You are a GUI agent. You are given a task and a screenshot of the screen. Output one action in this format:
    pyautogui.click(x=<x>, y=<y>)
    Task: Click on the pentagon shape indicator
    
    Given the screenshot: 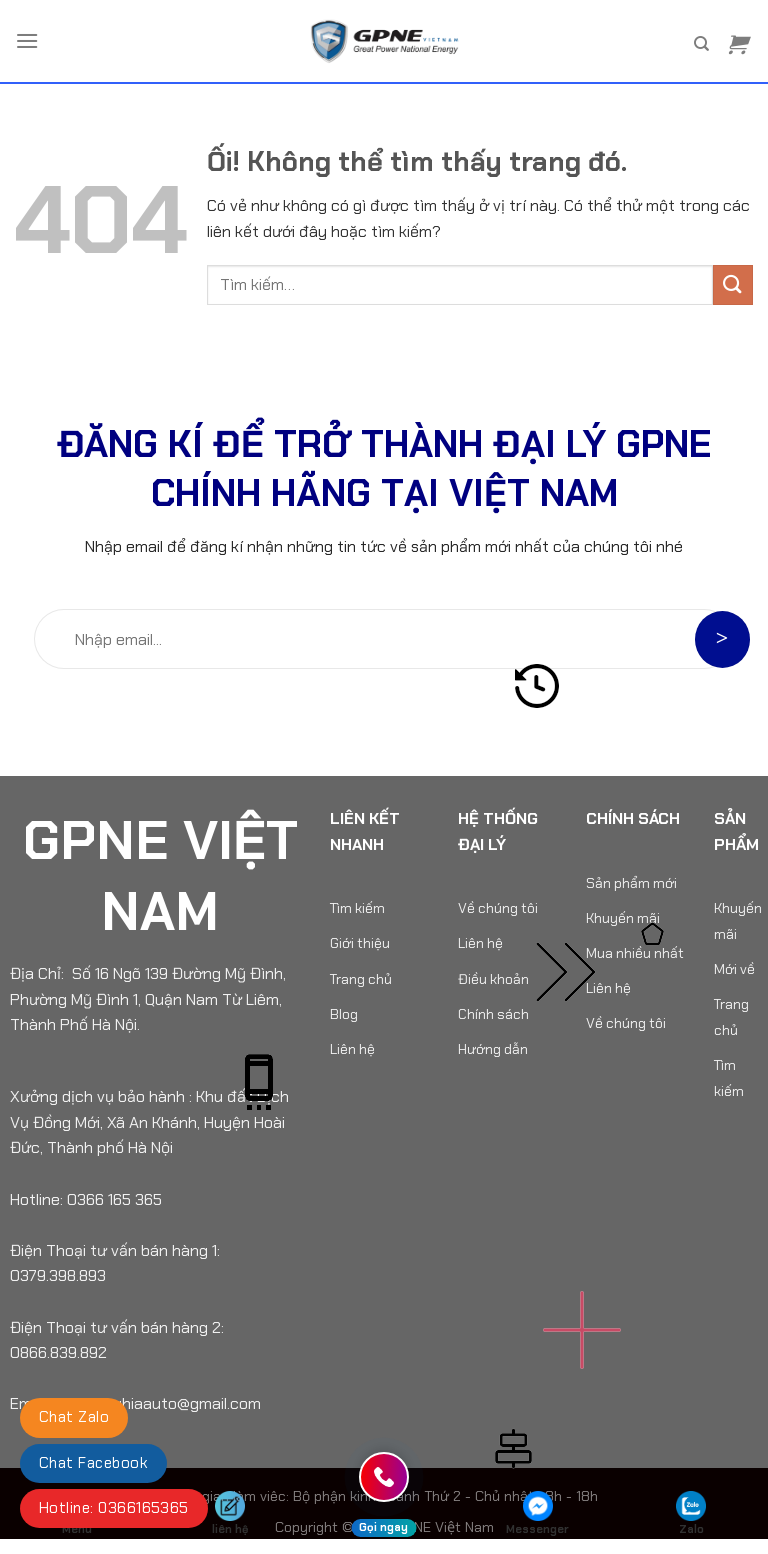 What is the action you would take?
    pyautogui.click(x=652, y=934)
    